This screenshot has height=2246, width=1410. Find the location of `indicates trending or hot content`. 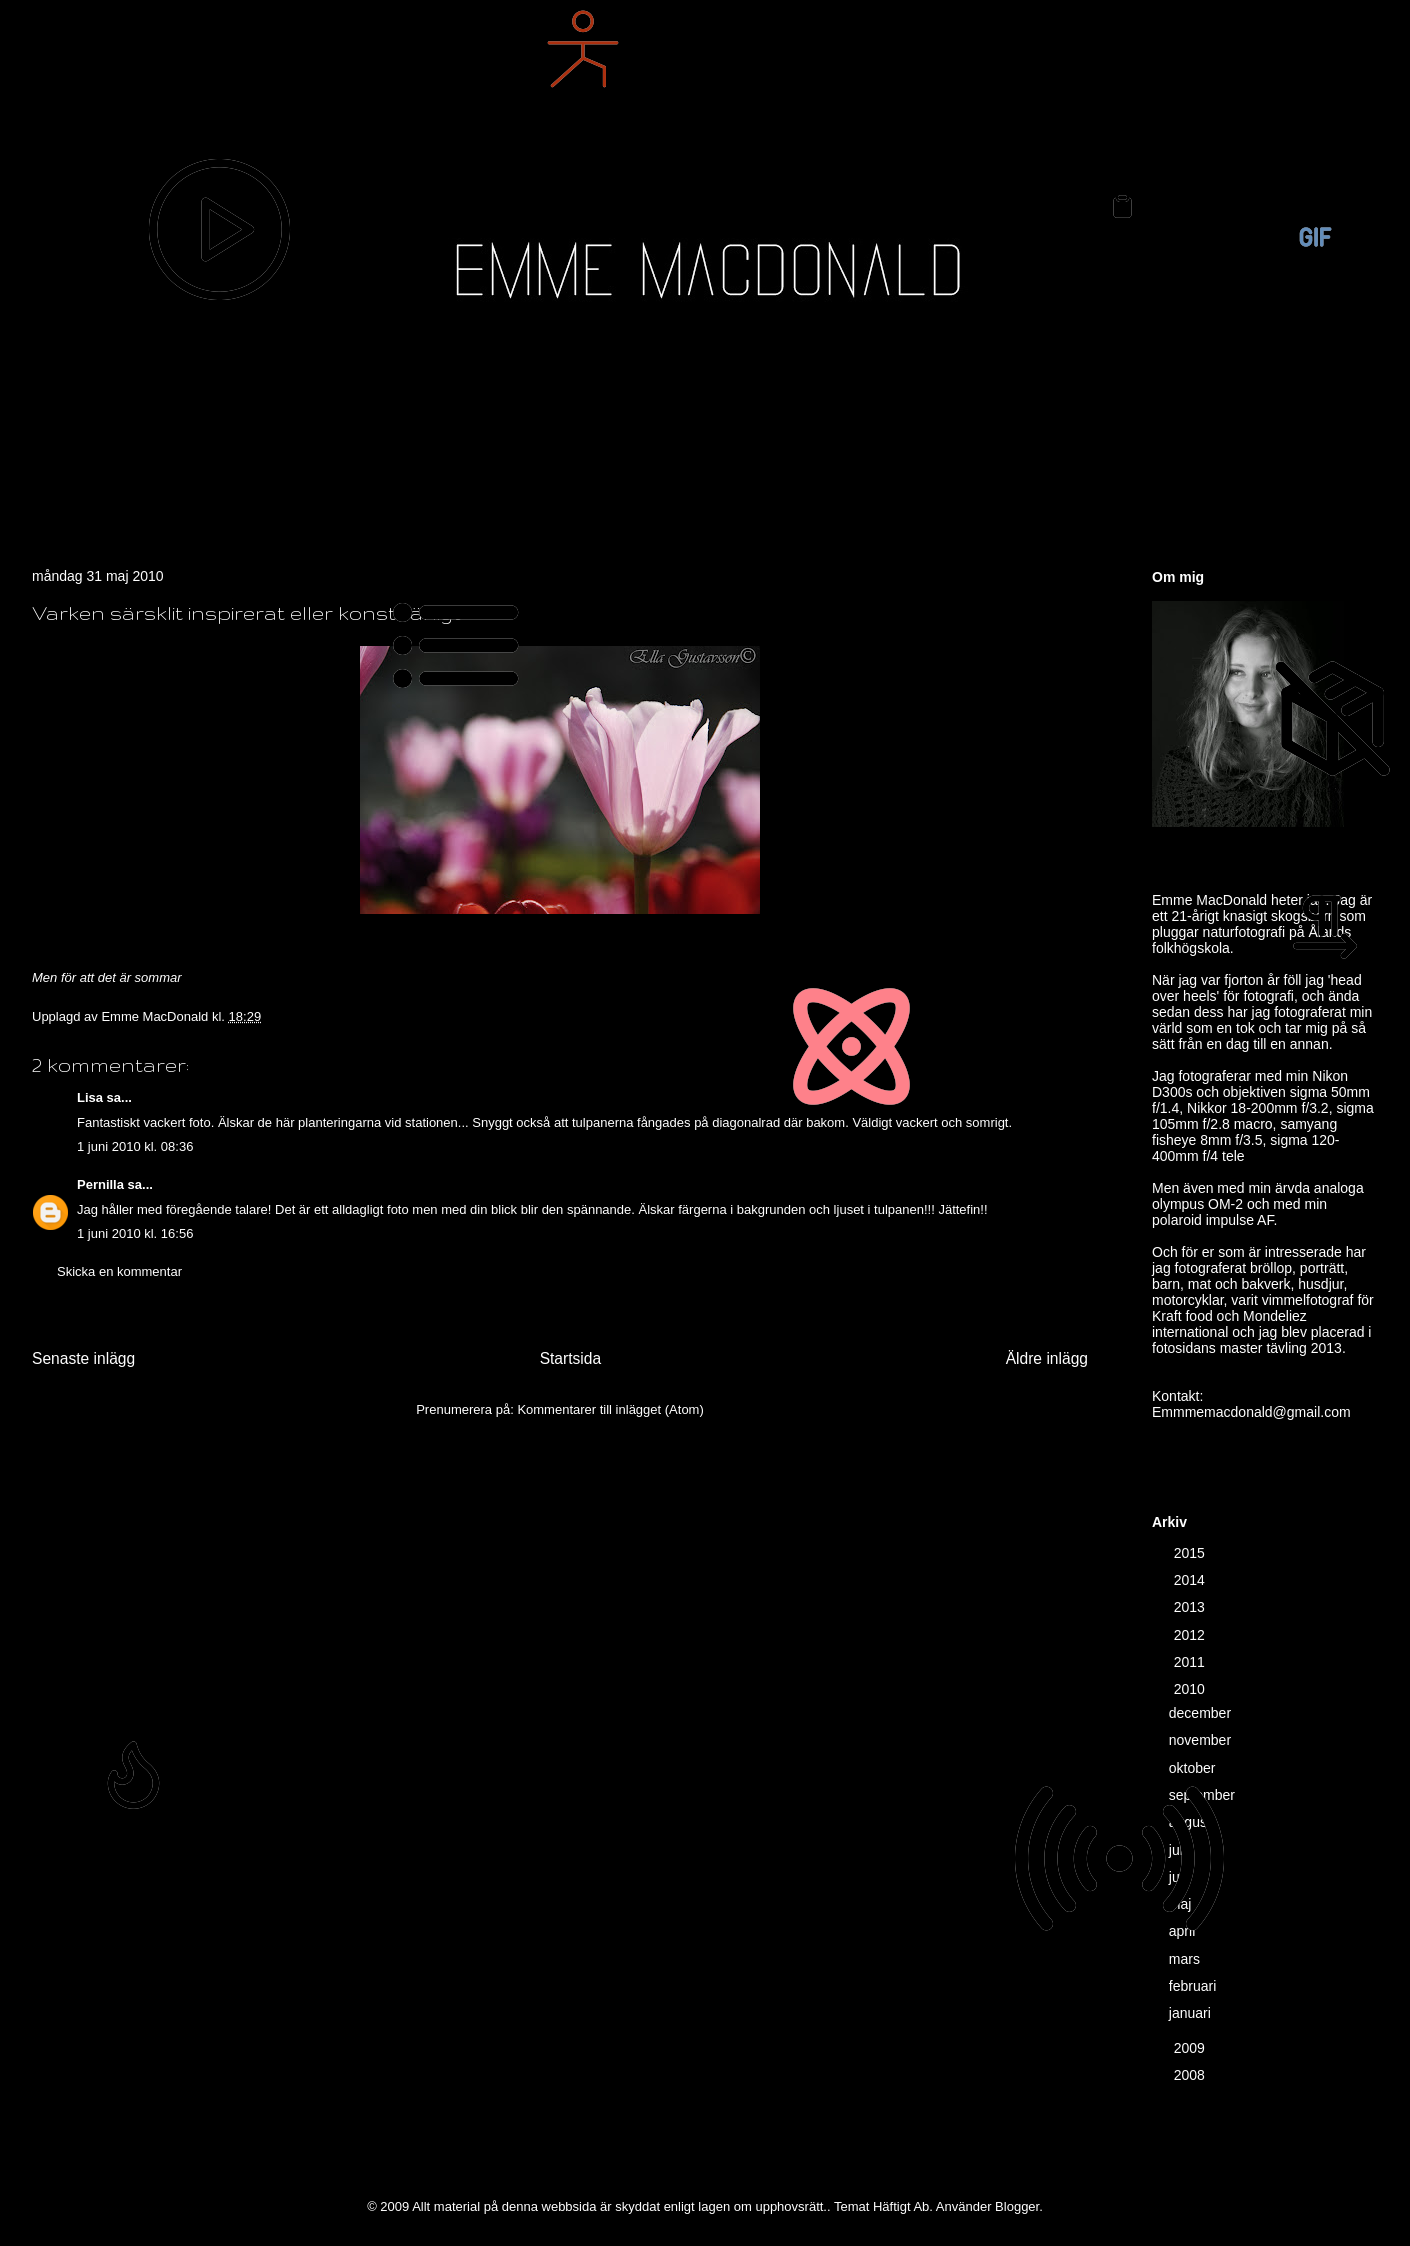

indicates trending or hot content is located at coordinates (133, 1773).